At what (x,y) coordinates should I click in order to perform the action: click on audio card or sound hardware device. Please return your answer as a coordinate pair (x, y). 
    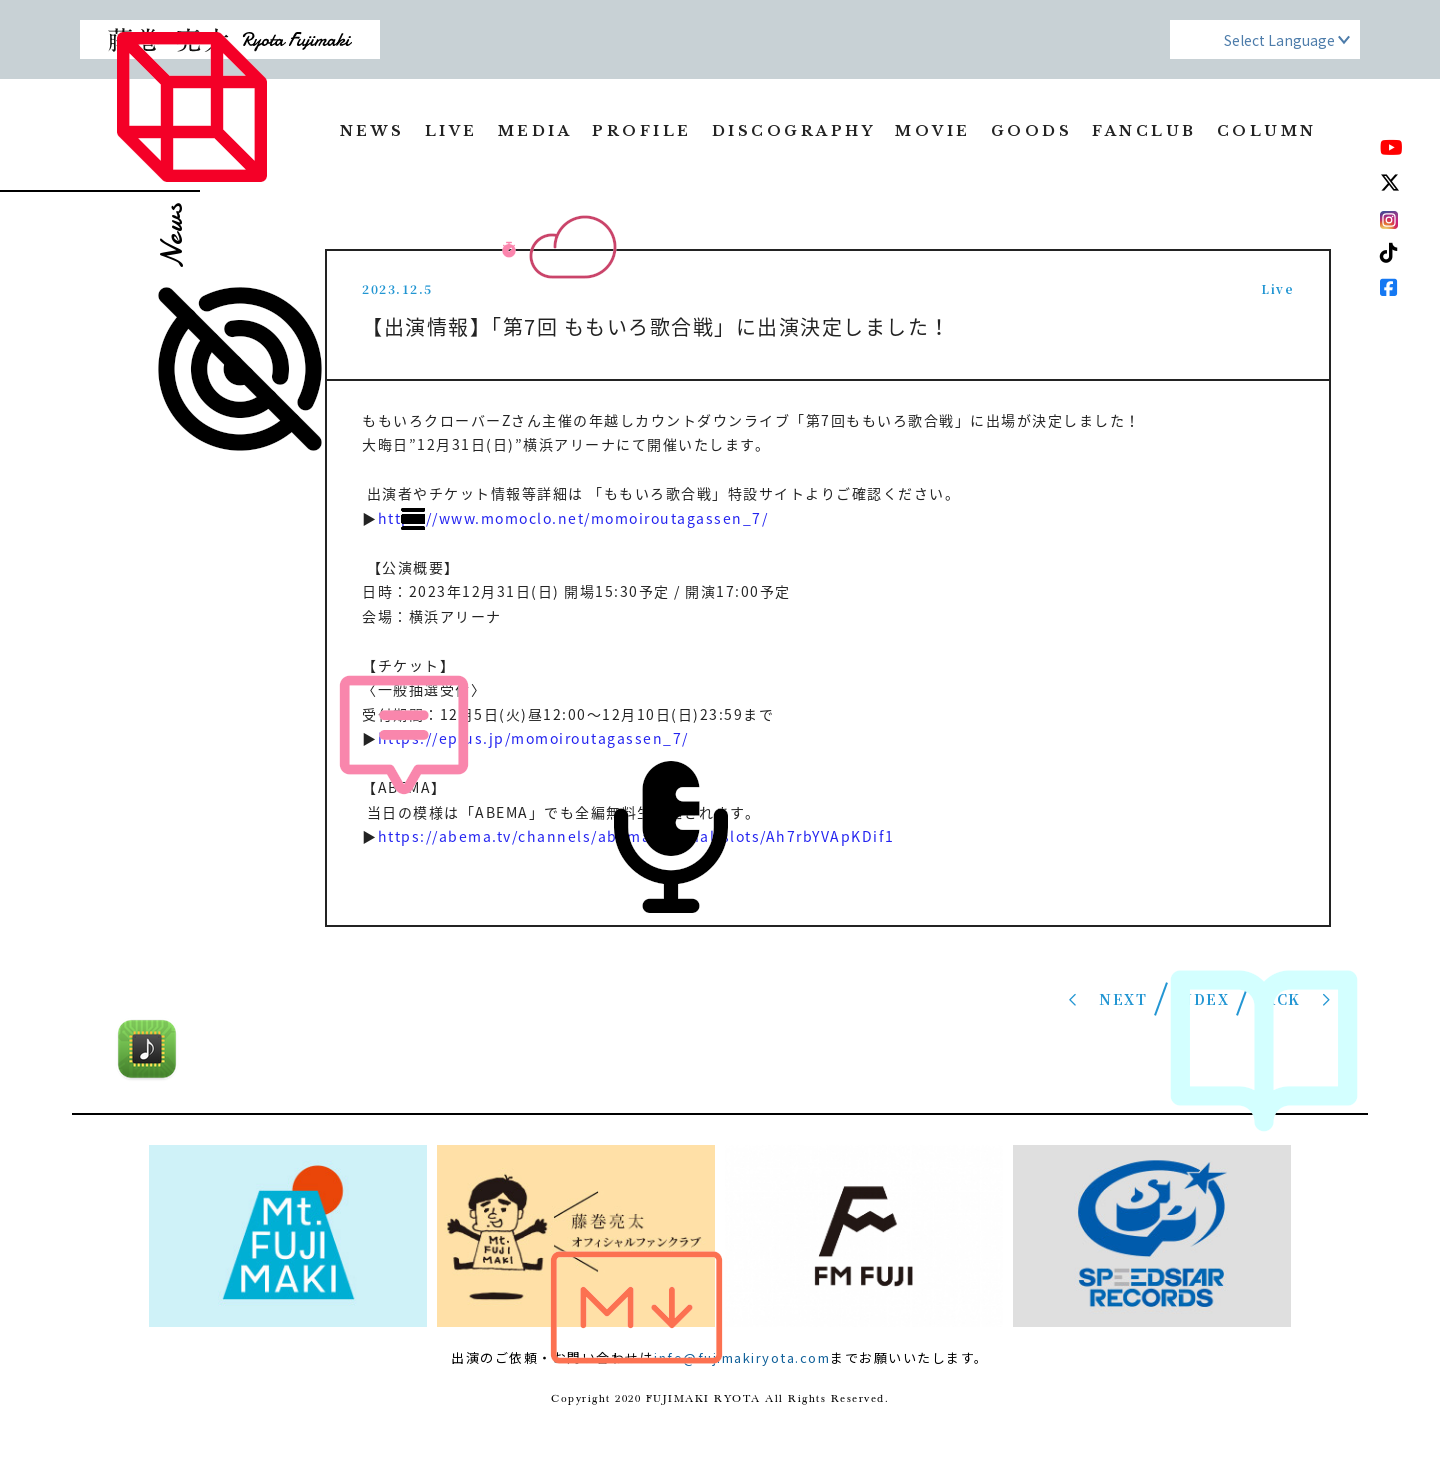
    Looking at the image, I should click on (147, 1049).